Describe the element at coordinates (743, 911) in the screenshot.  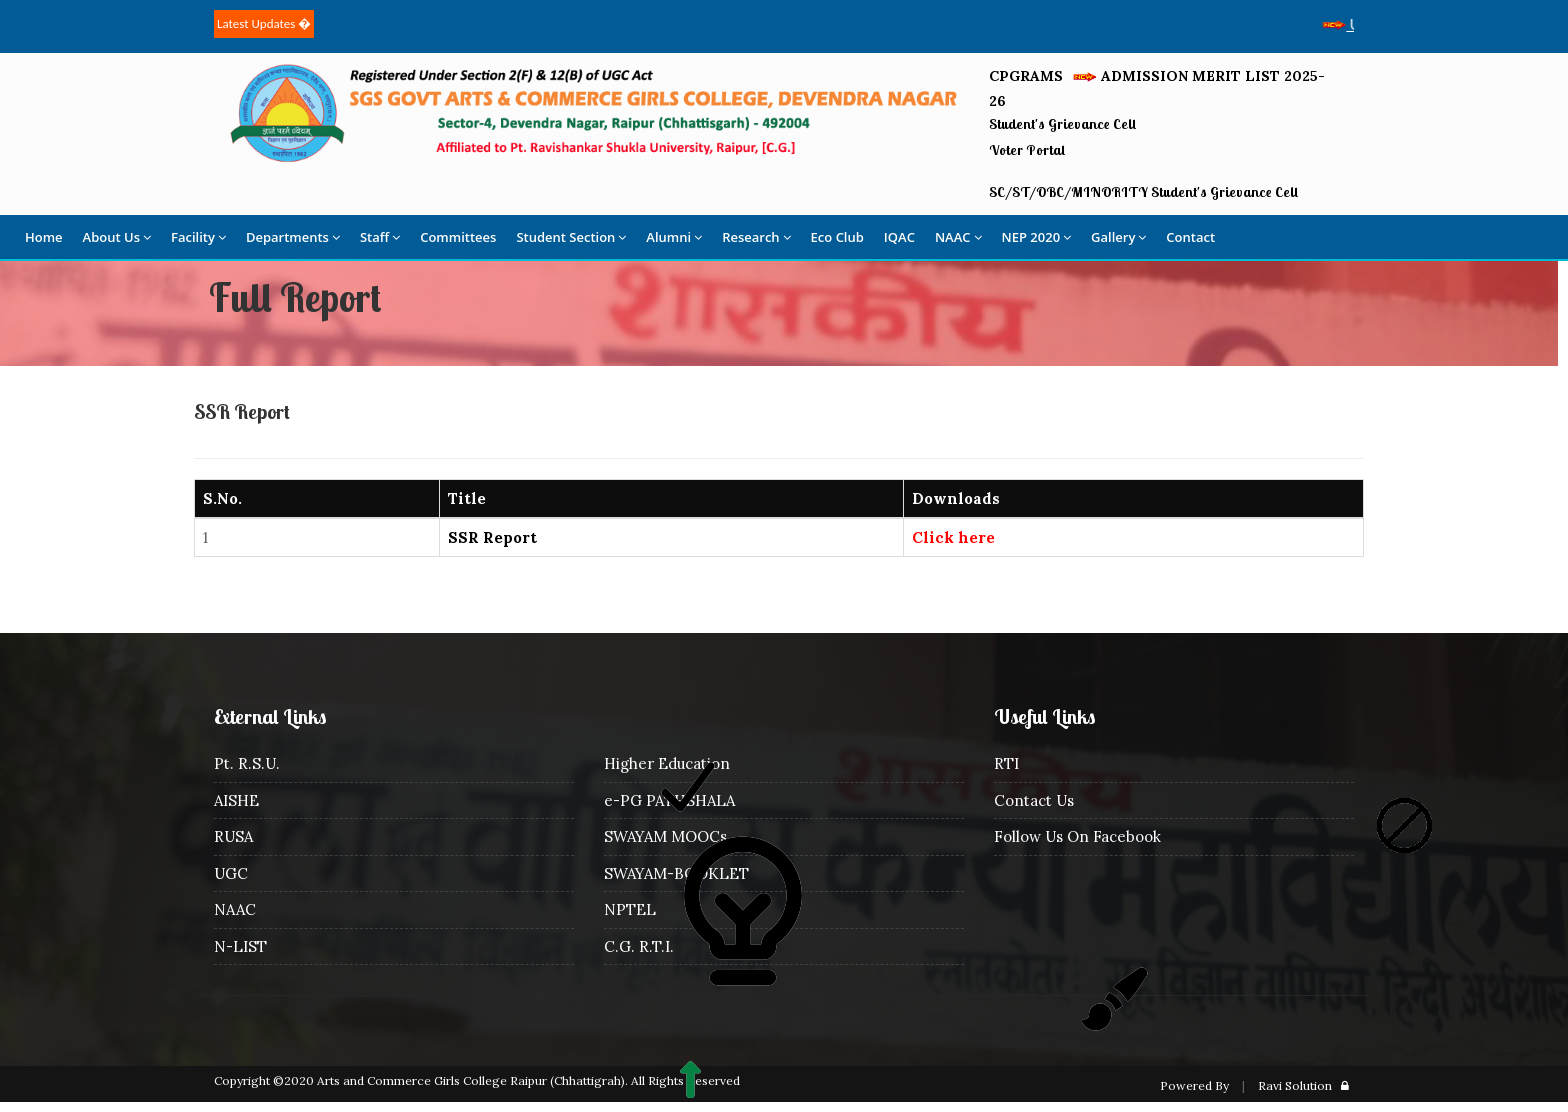
I see `access tips or helpful suggestions` at that location.